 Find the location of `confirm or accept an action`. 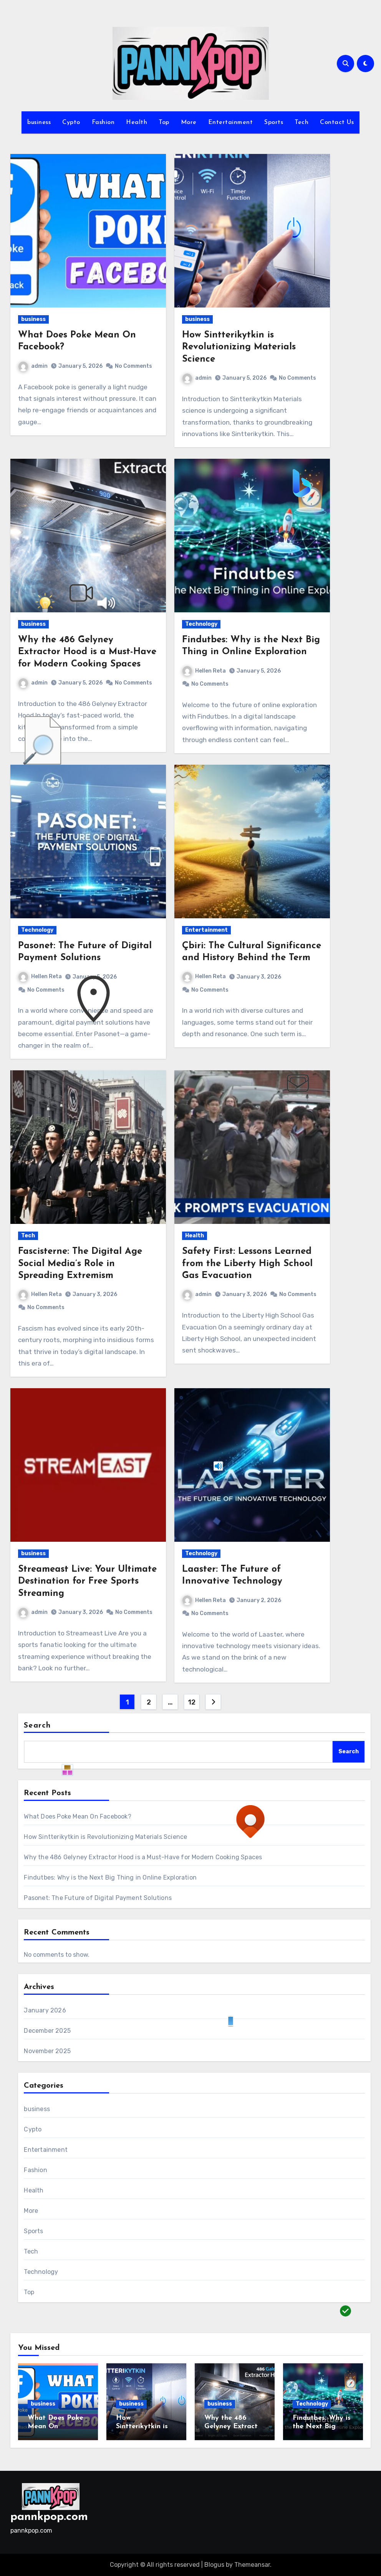

confirm or accept an action is located at coordinates (345, 2311).